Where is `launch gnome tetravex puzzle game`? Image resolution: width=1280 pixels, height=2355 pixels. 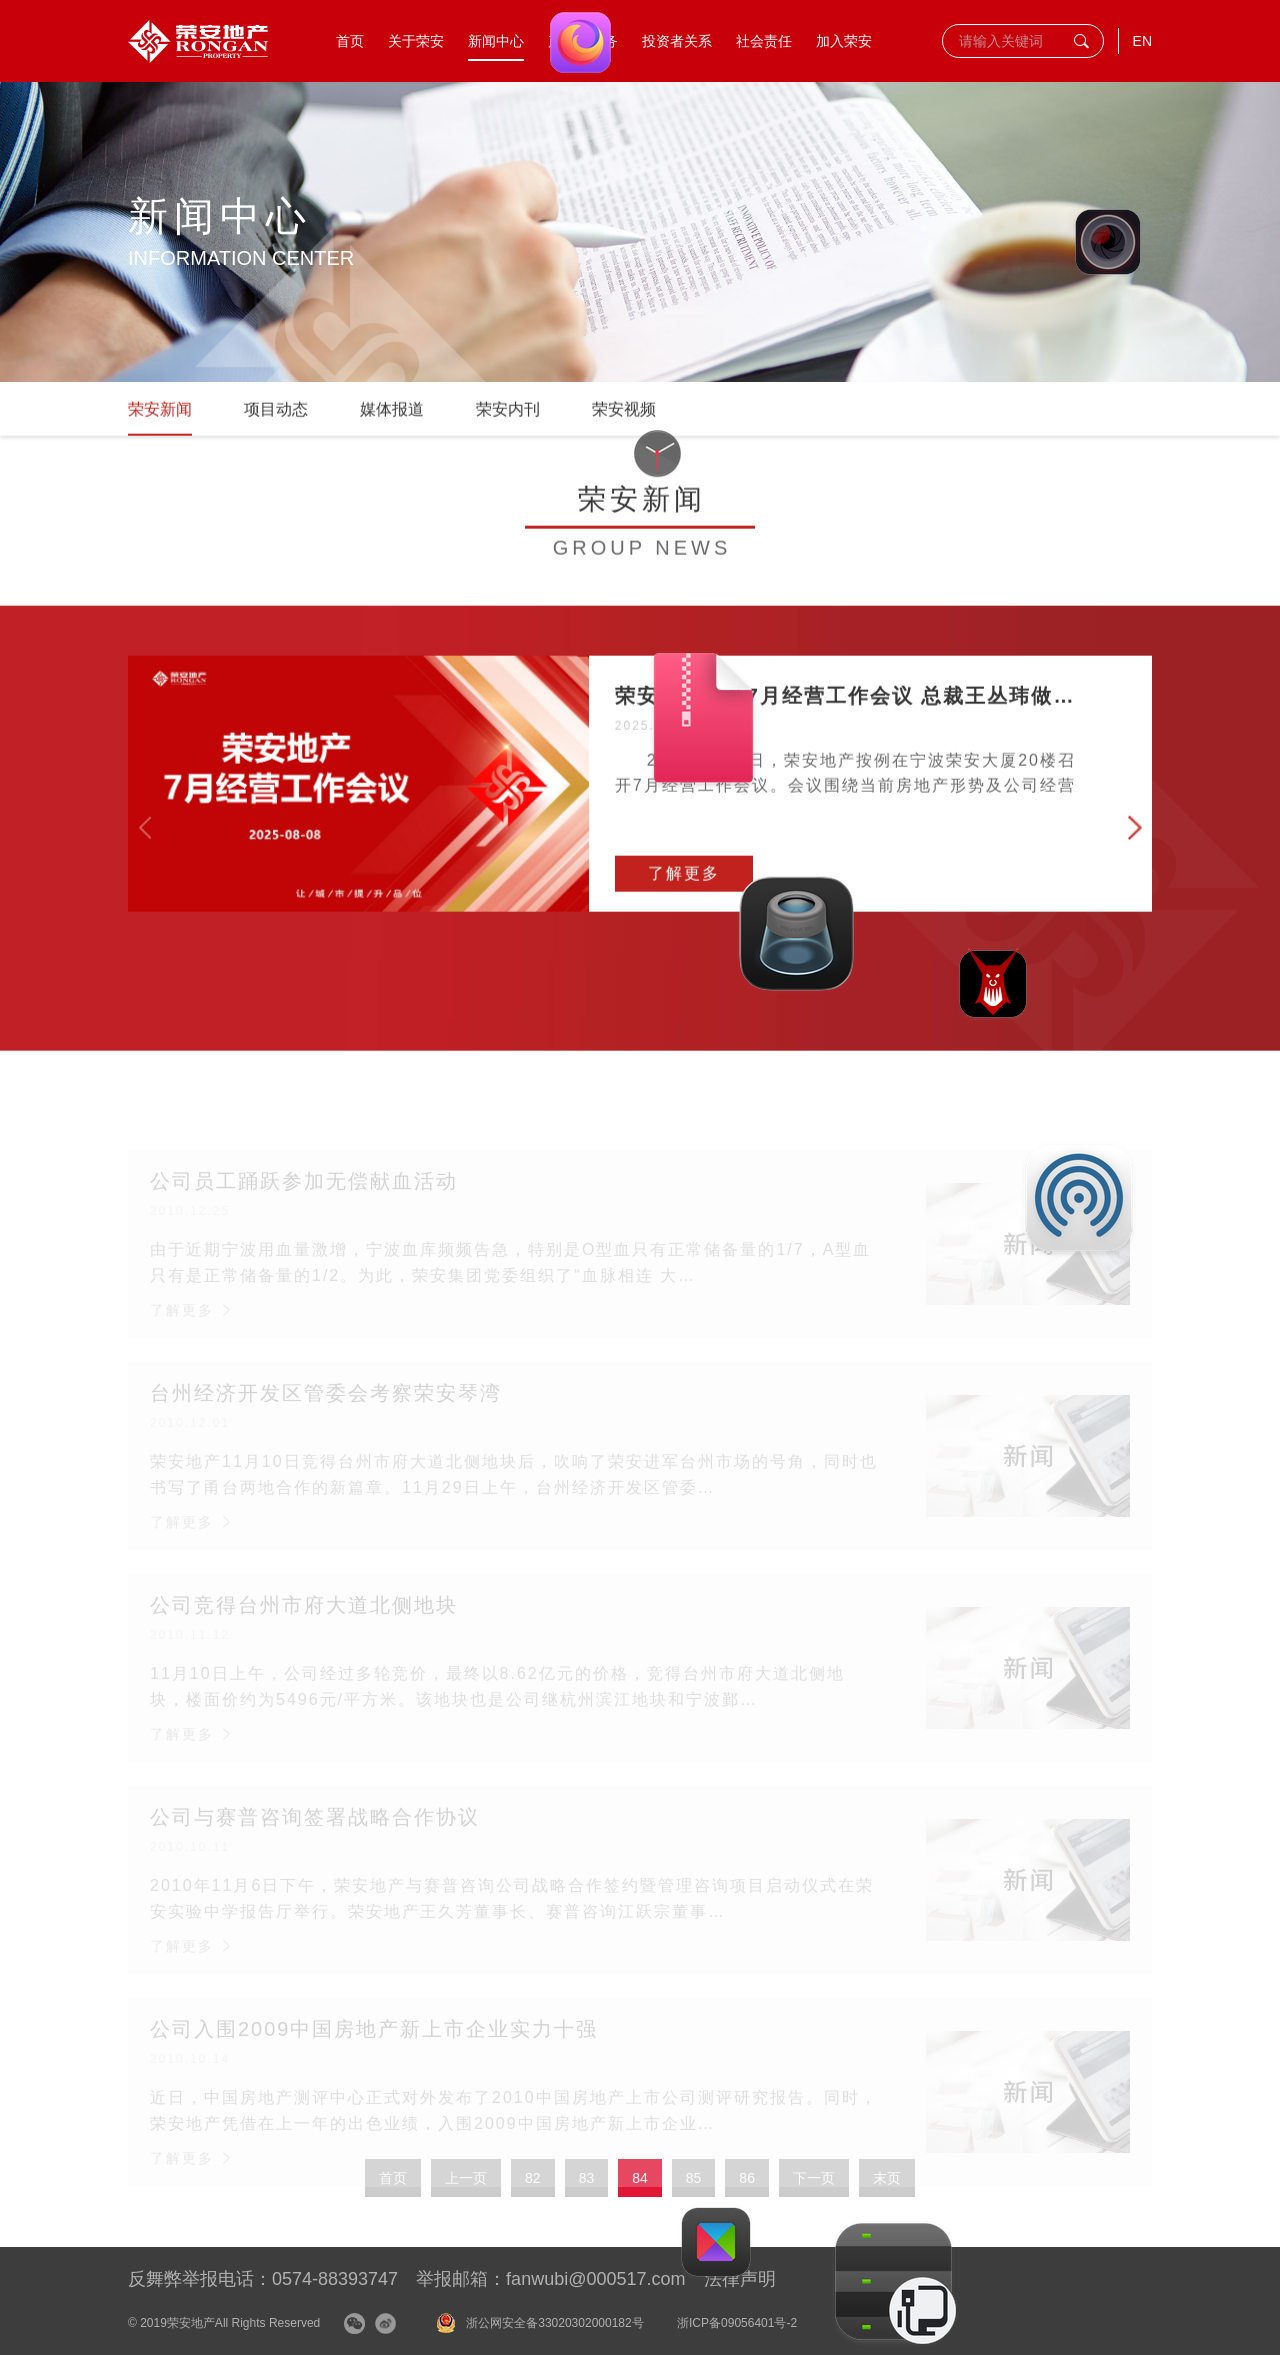
launch gnome tetravex puzzle game is located at coordinates (716, 2242).